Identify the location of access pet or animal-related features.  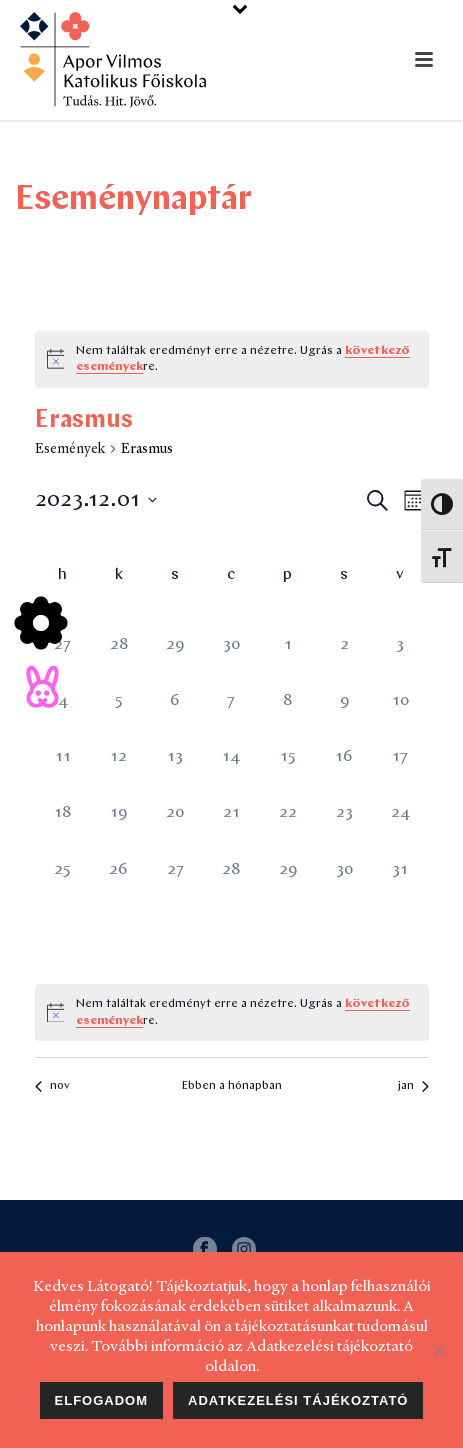
(42, 687).